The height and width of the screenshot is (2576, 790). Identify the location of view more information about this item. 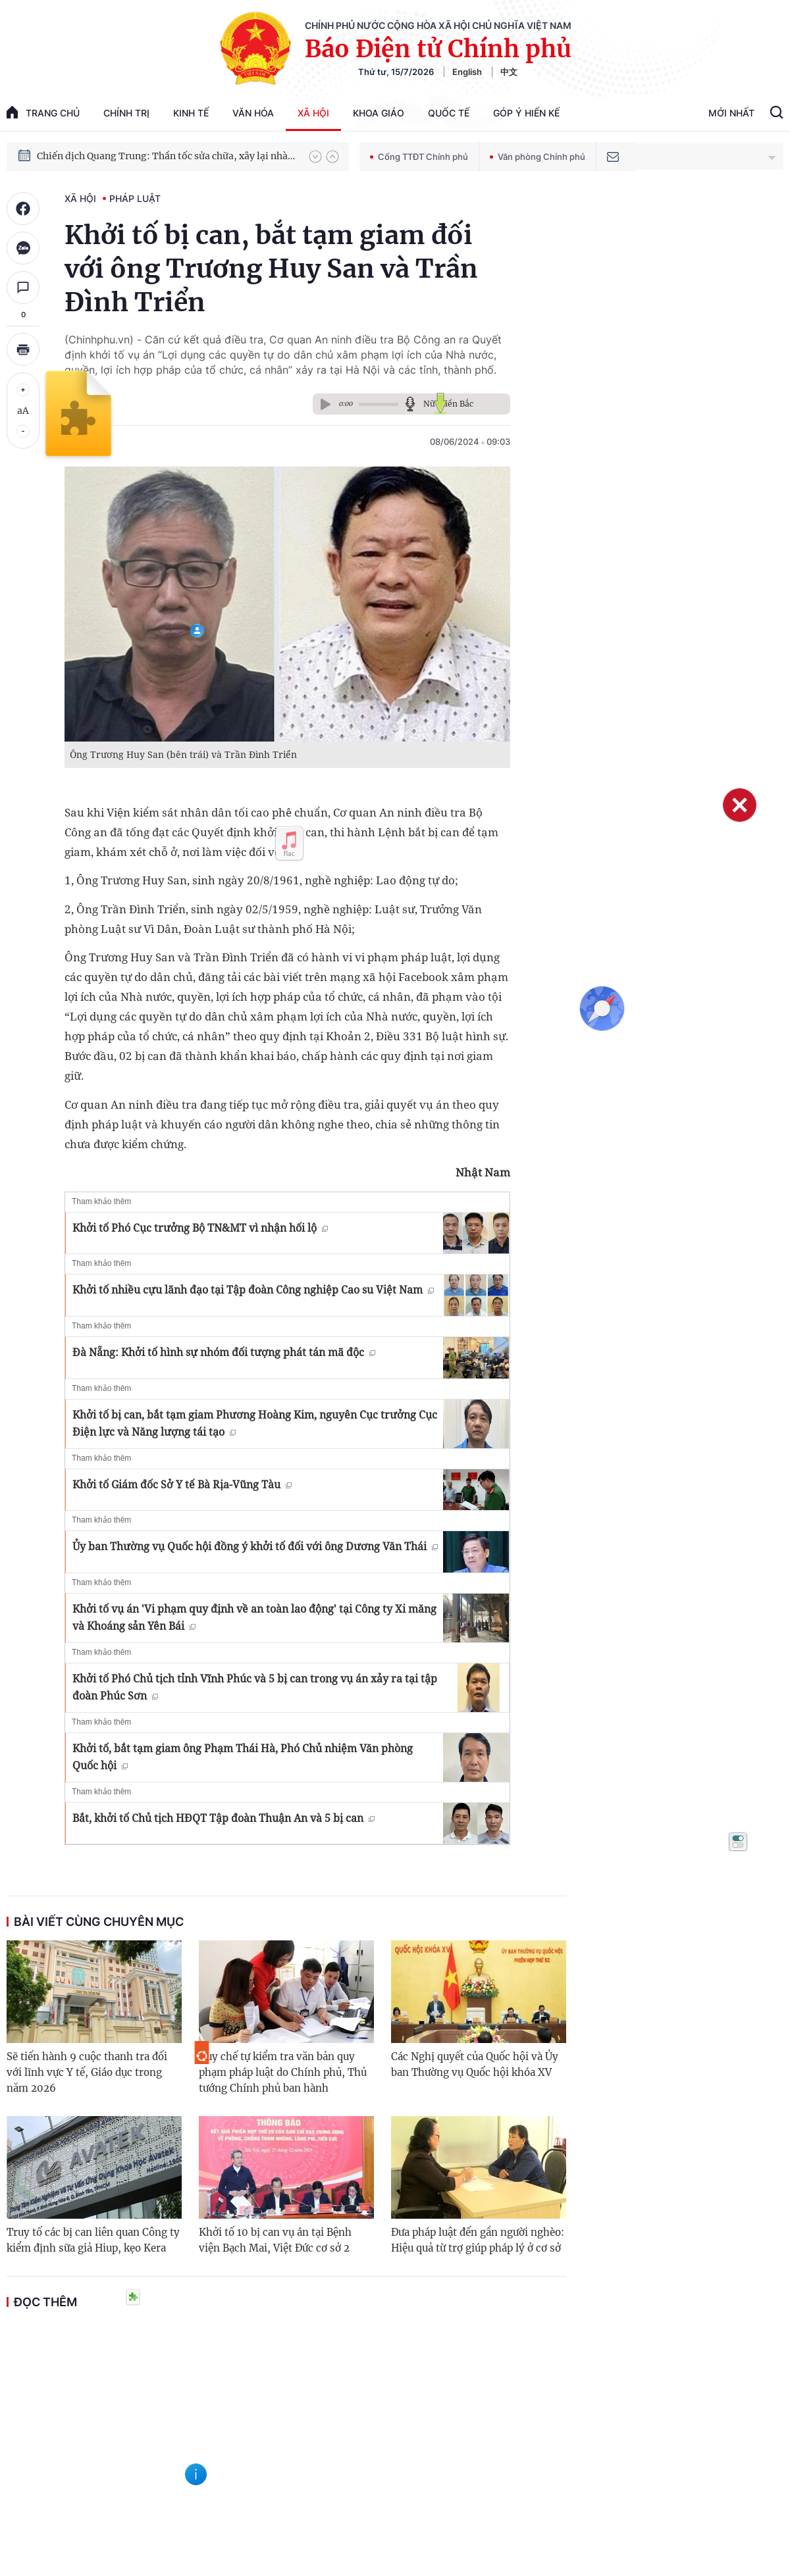
(196, 2474).